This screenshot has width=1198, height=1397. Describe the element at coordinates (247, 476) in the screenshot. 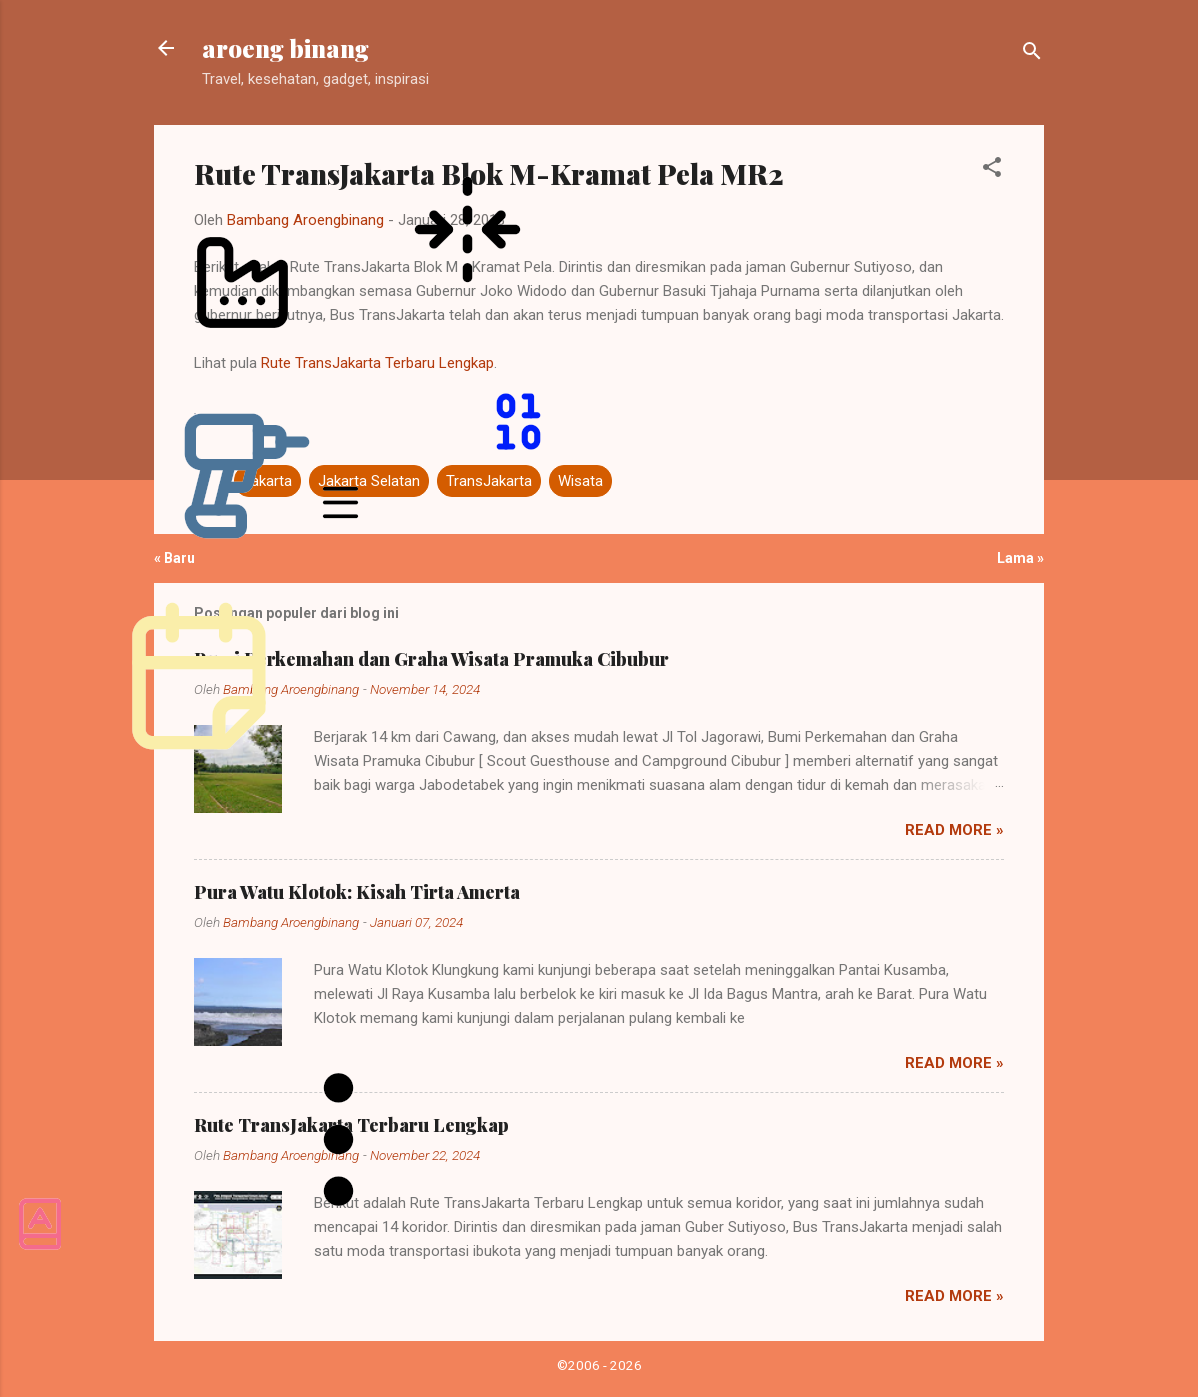

I see `access power tools or hardware category` at that location.